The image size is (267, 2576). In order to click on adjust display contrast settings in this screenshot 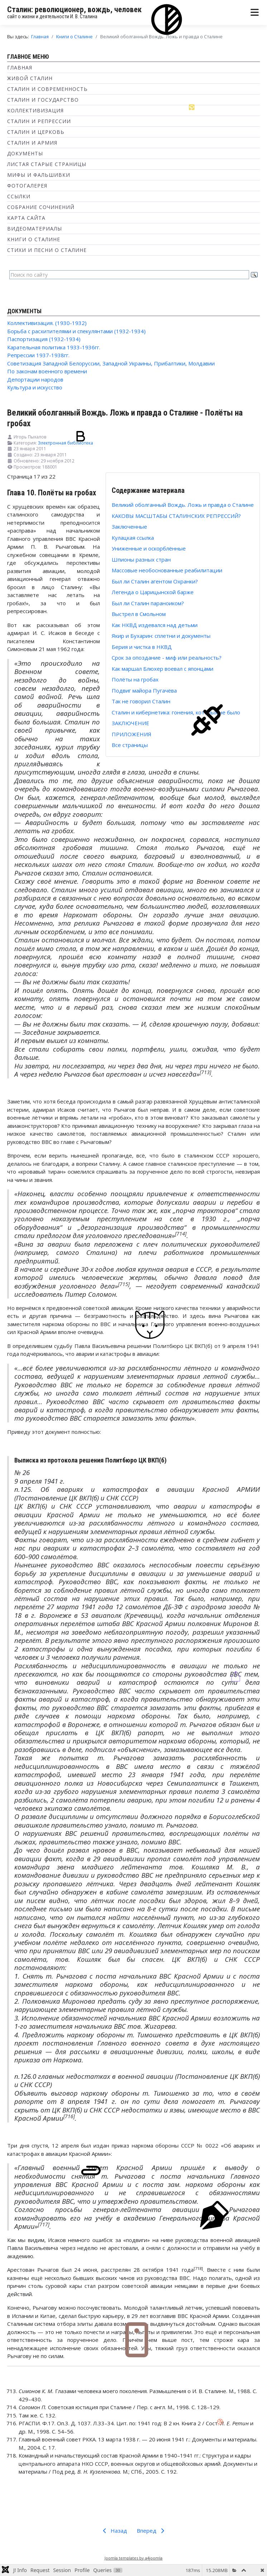, I will do `click(166, 19)`.